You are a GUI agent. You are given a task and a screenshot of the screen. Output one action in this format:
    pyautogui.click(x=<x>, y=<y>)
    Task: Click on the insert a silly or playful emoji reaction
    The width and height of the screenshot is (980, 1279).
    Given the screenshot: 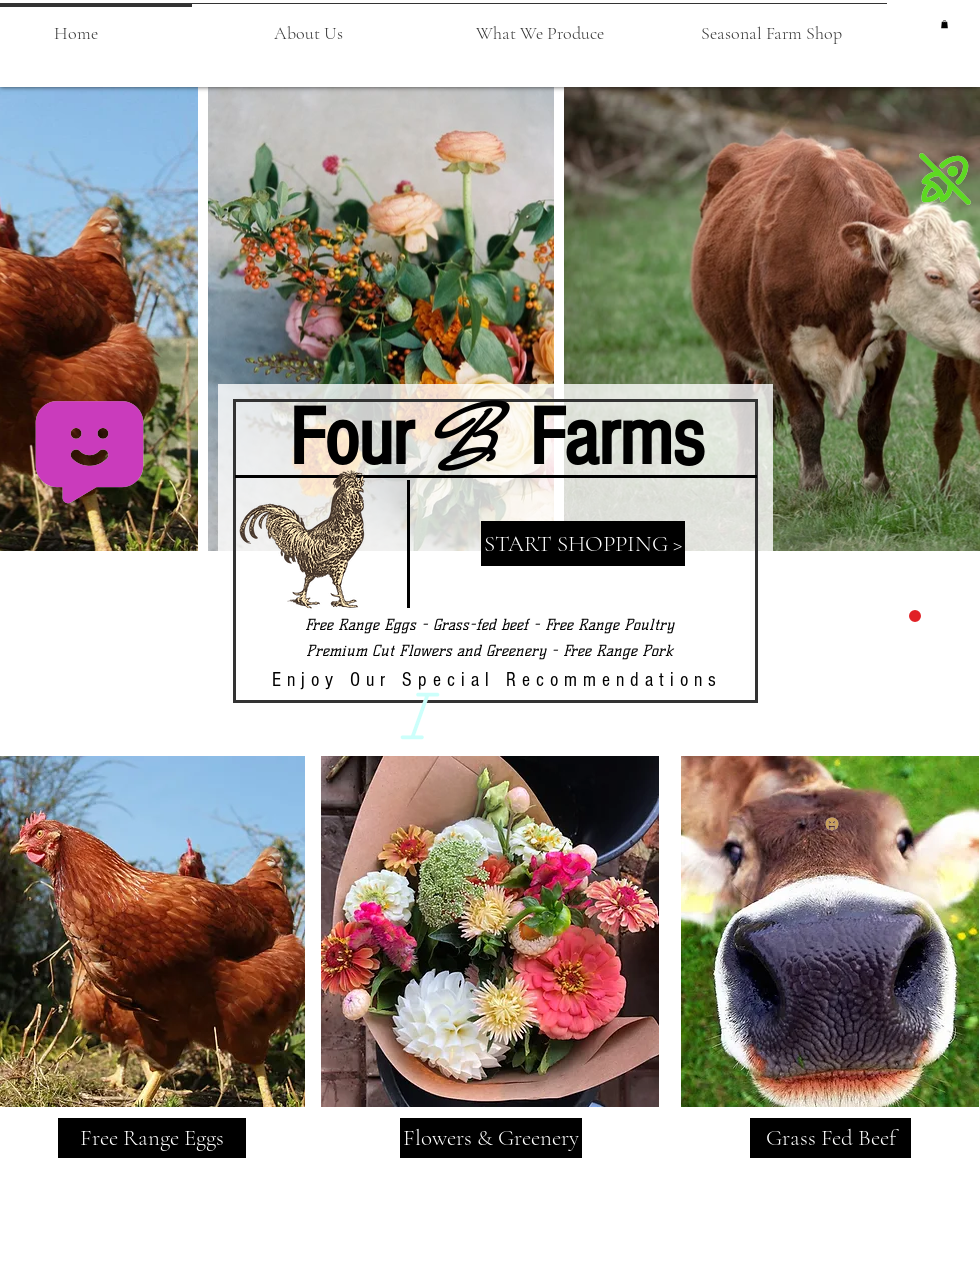 What is the action you would take?
    pyautogui.click(x=832, y=824)
    